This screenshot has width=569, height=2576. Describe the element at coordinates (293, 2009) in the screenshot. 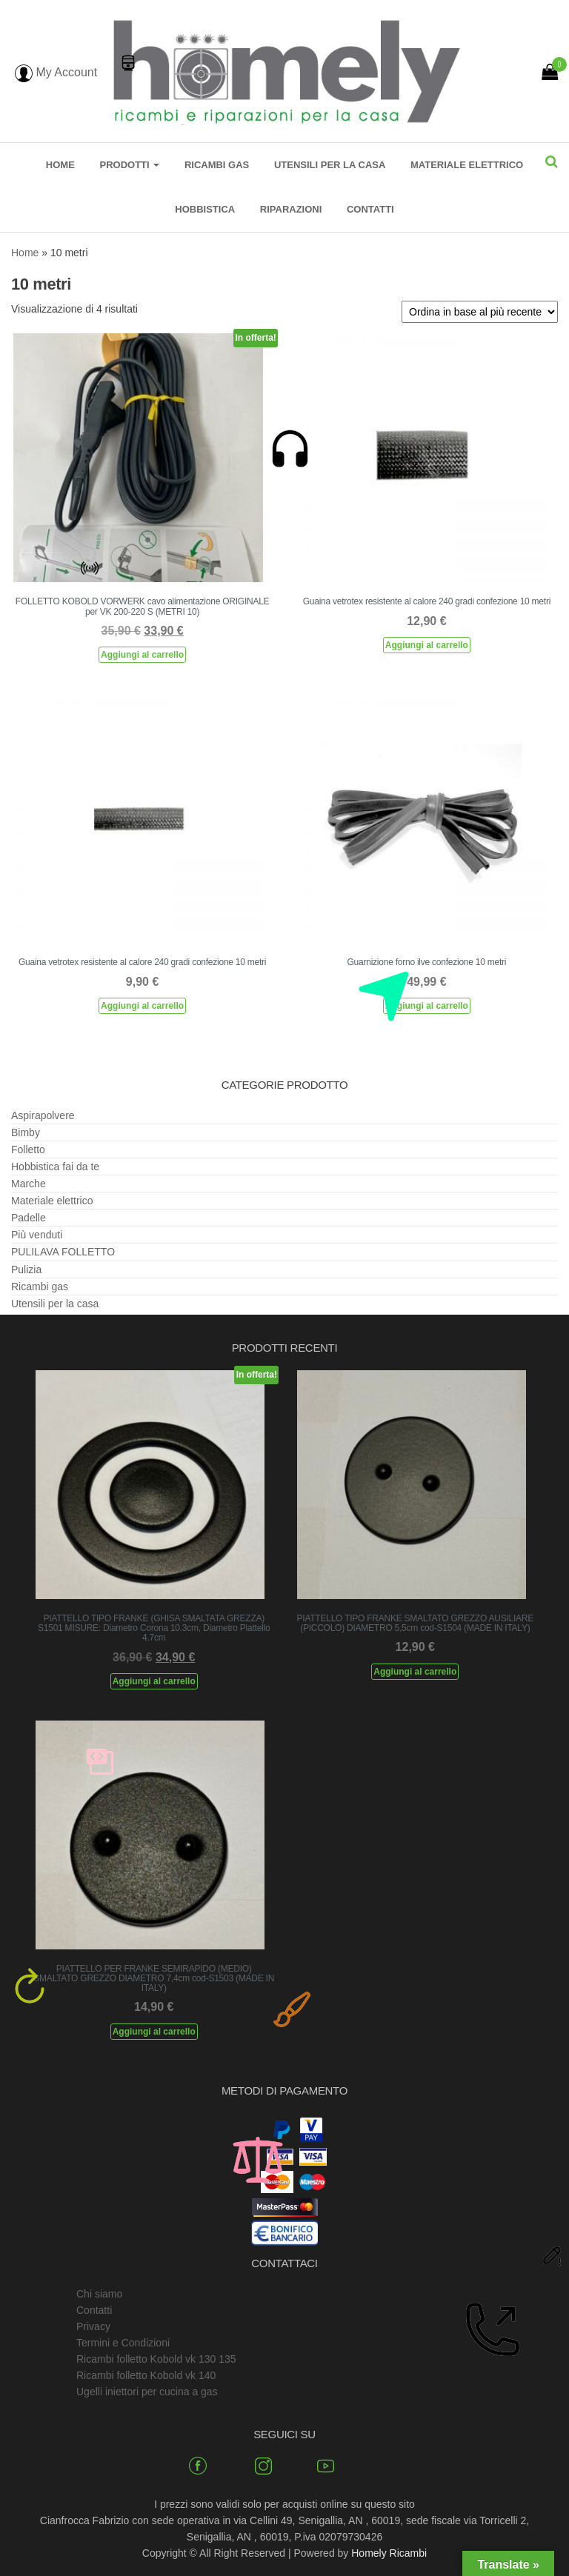

I see `access drawing or painting tools` at that location.